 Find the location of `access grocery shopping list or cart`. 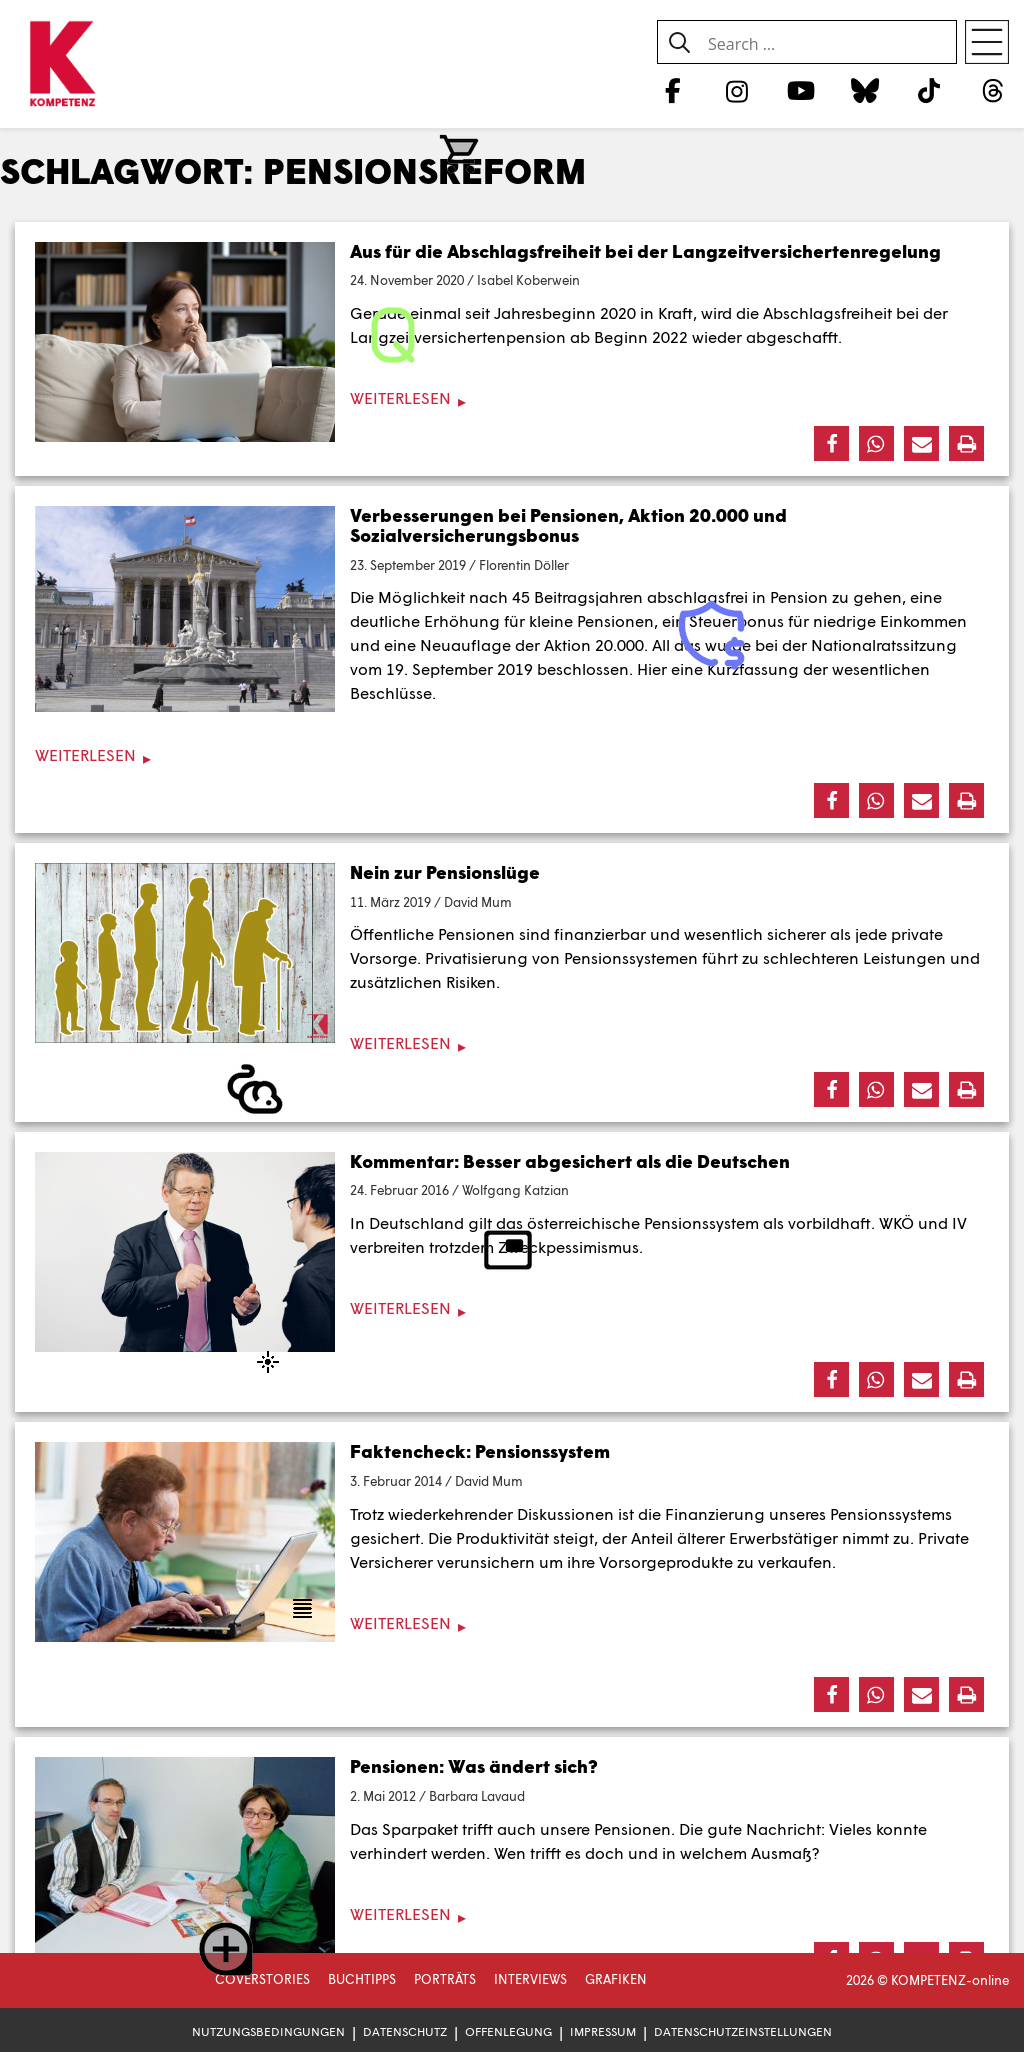

access grocery shopping list or cart is located at coordinates (461, 154).